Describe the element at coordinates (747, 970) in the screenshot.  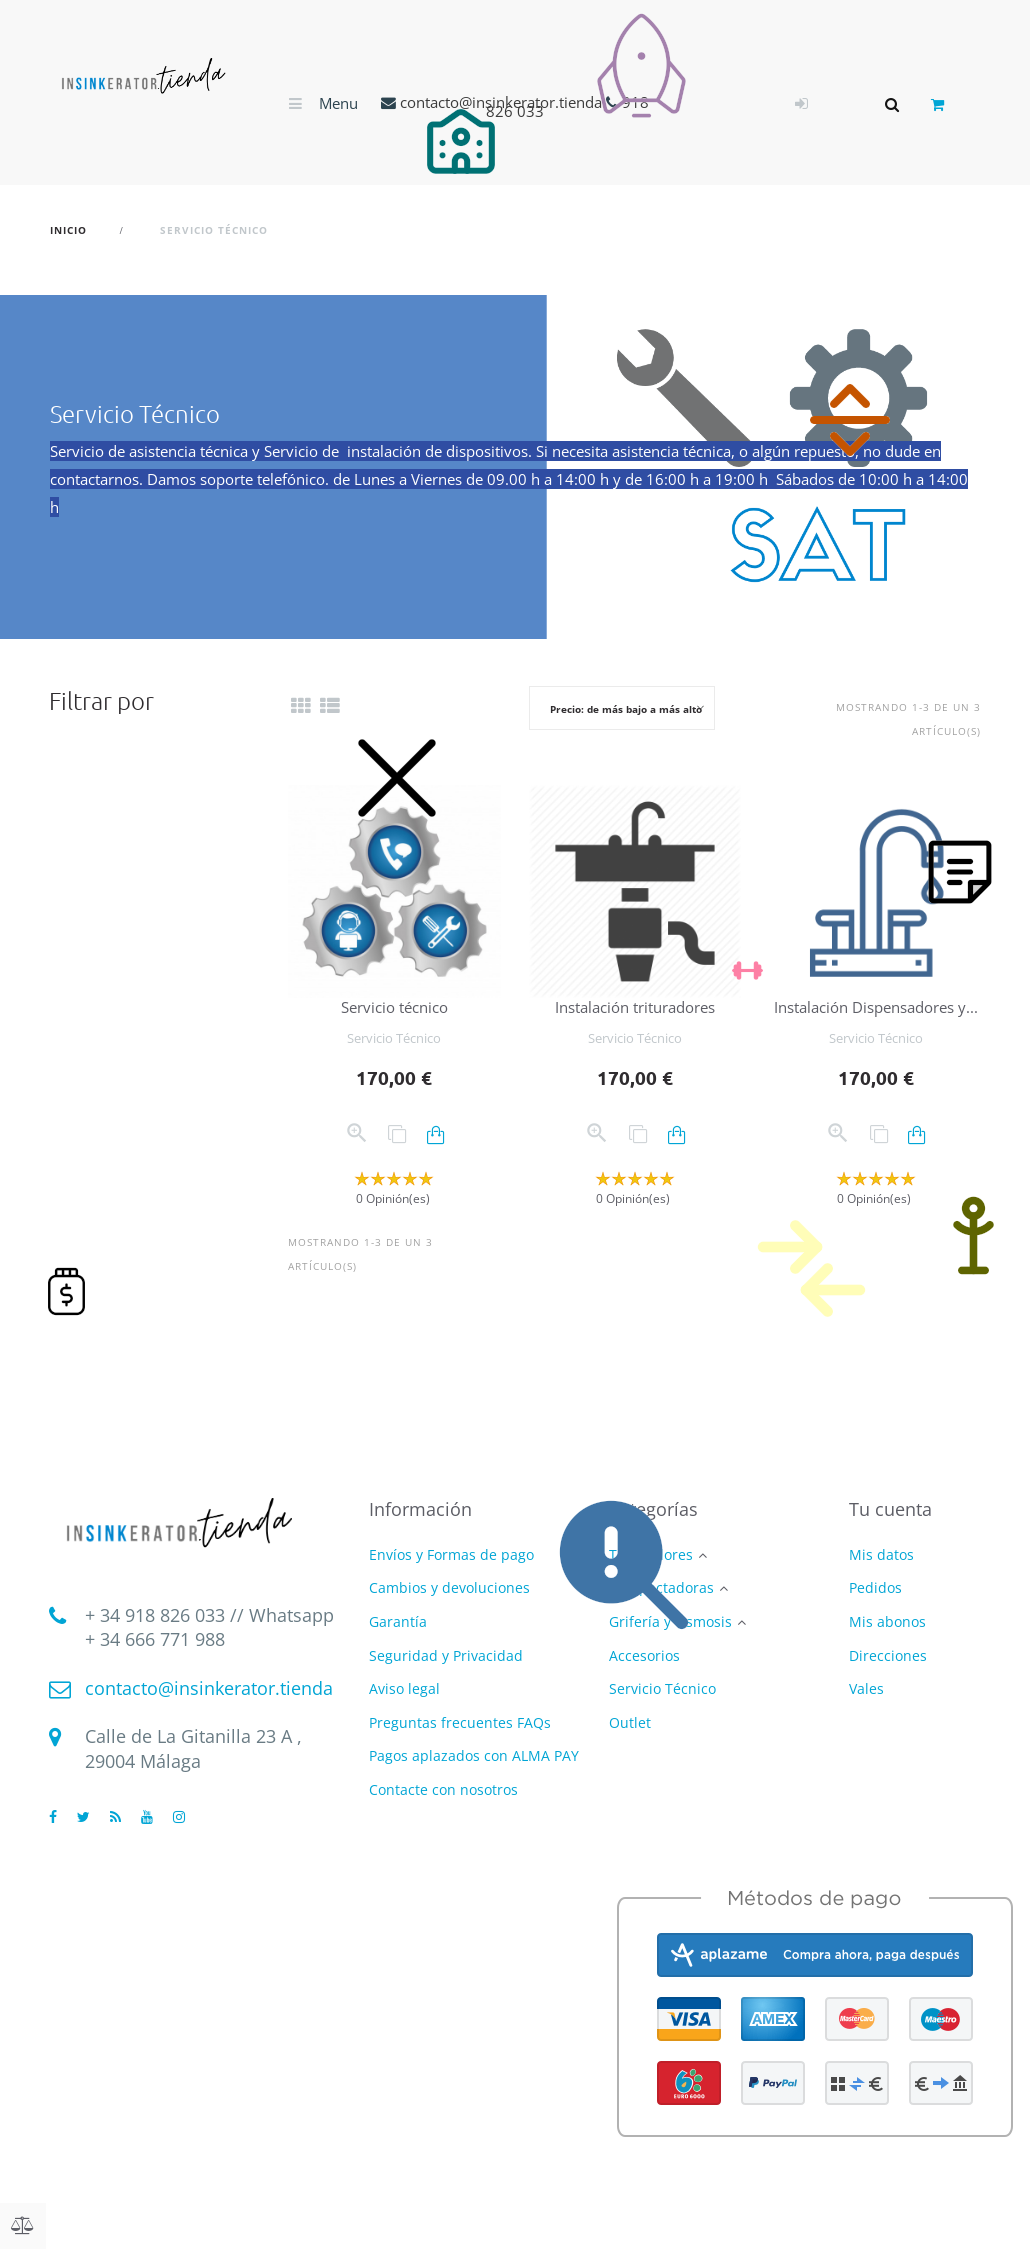
I see `access fitness or workout features` at that location.